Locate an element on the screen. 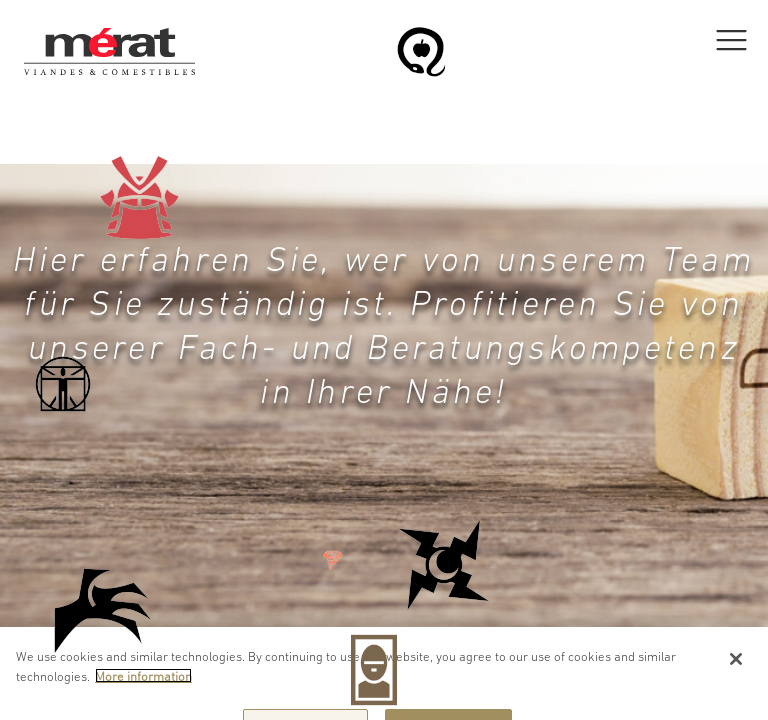  select evil or dark faction in game is located at coordinates (102, 611).